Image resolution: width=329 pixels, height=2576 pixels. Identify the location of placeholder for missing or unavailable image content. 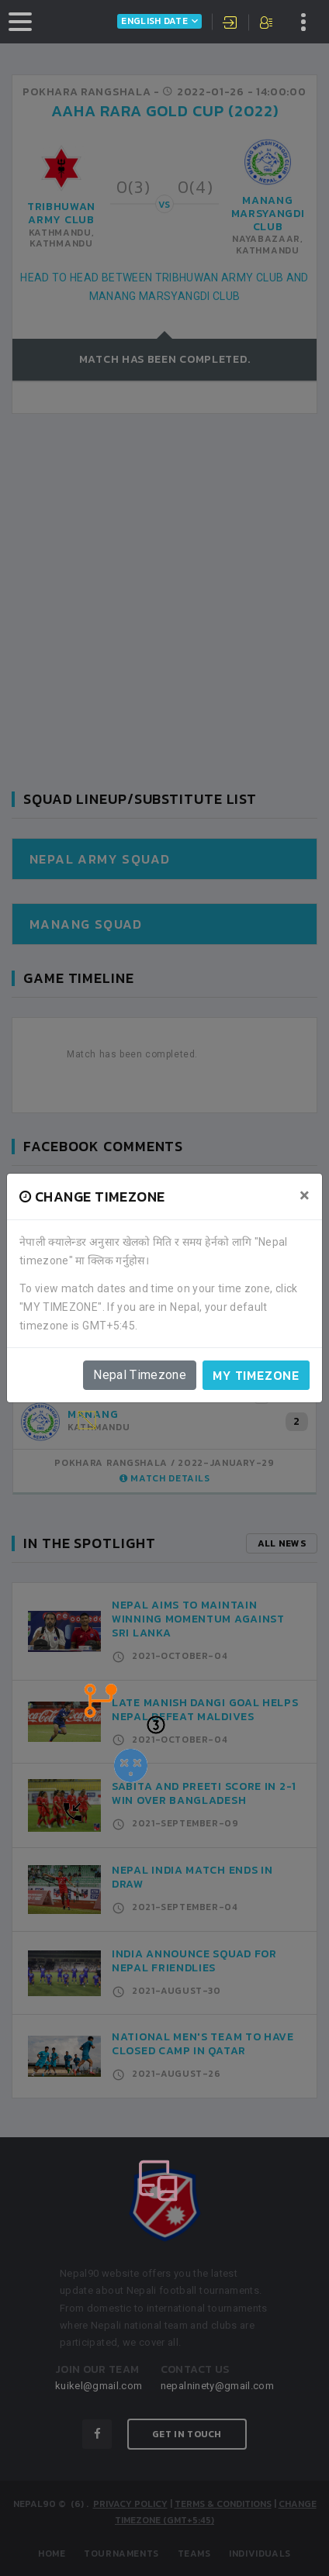
(87, 1420).